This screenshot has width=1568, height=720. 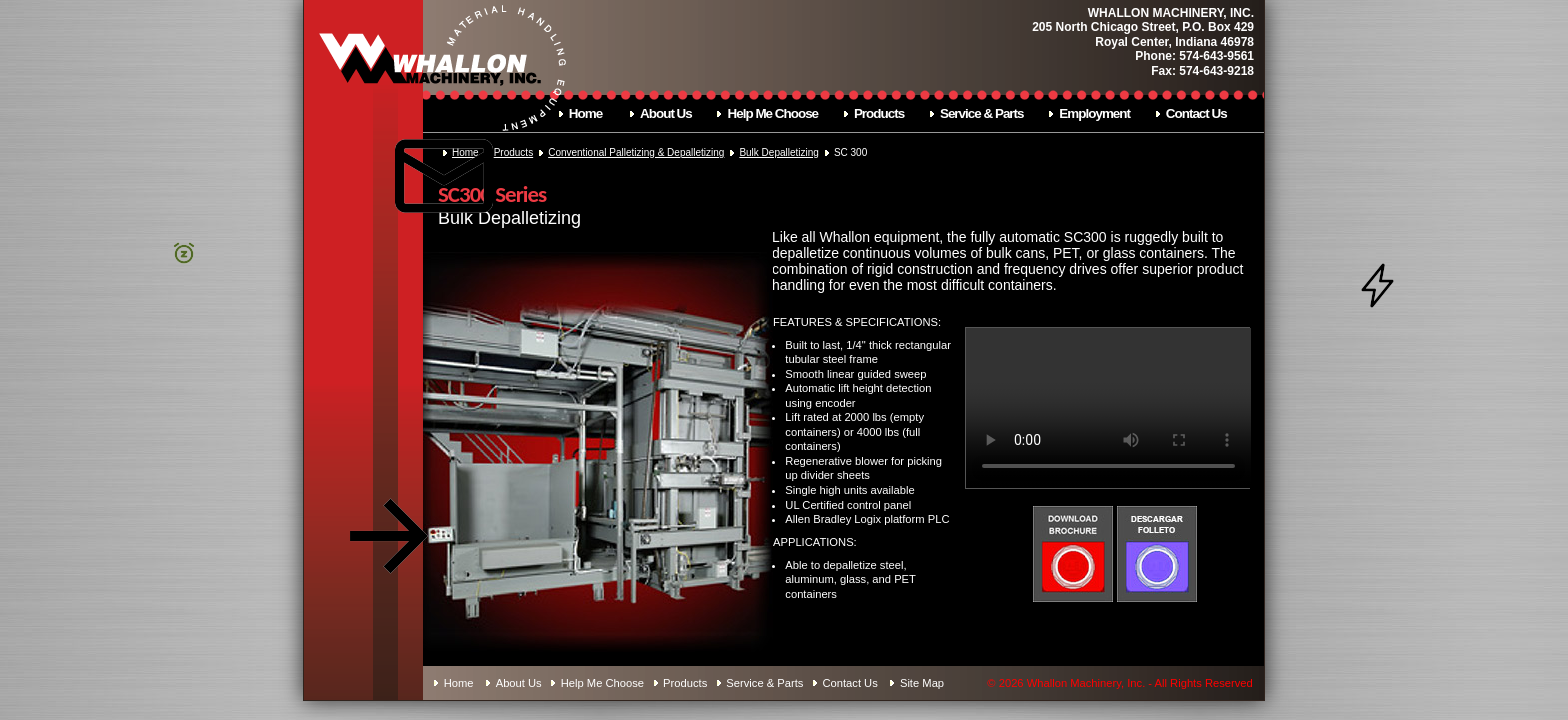 I want to click on navigate to the next item or screen, so click(x=388, y=536).